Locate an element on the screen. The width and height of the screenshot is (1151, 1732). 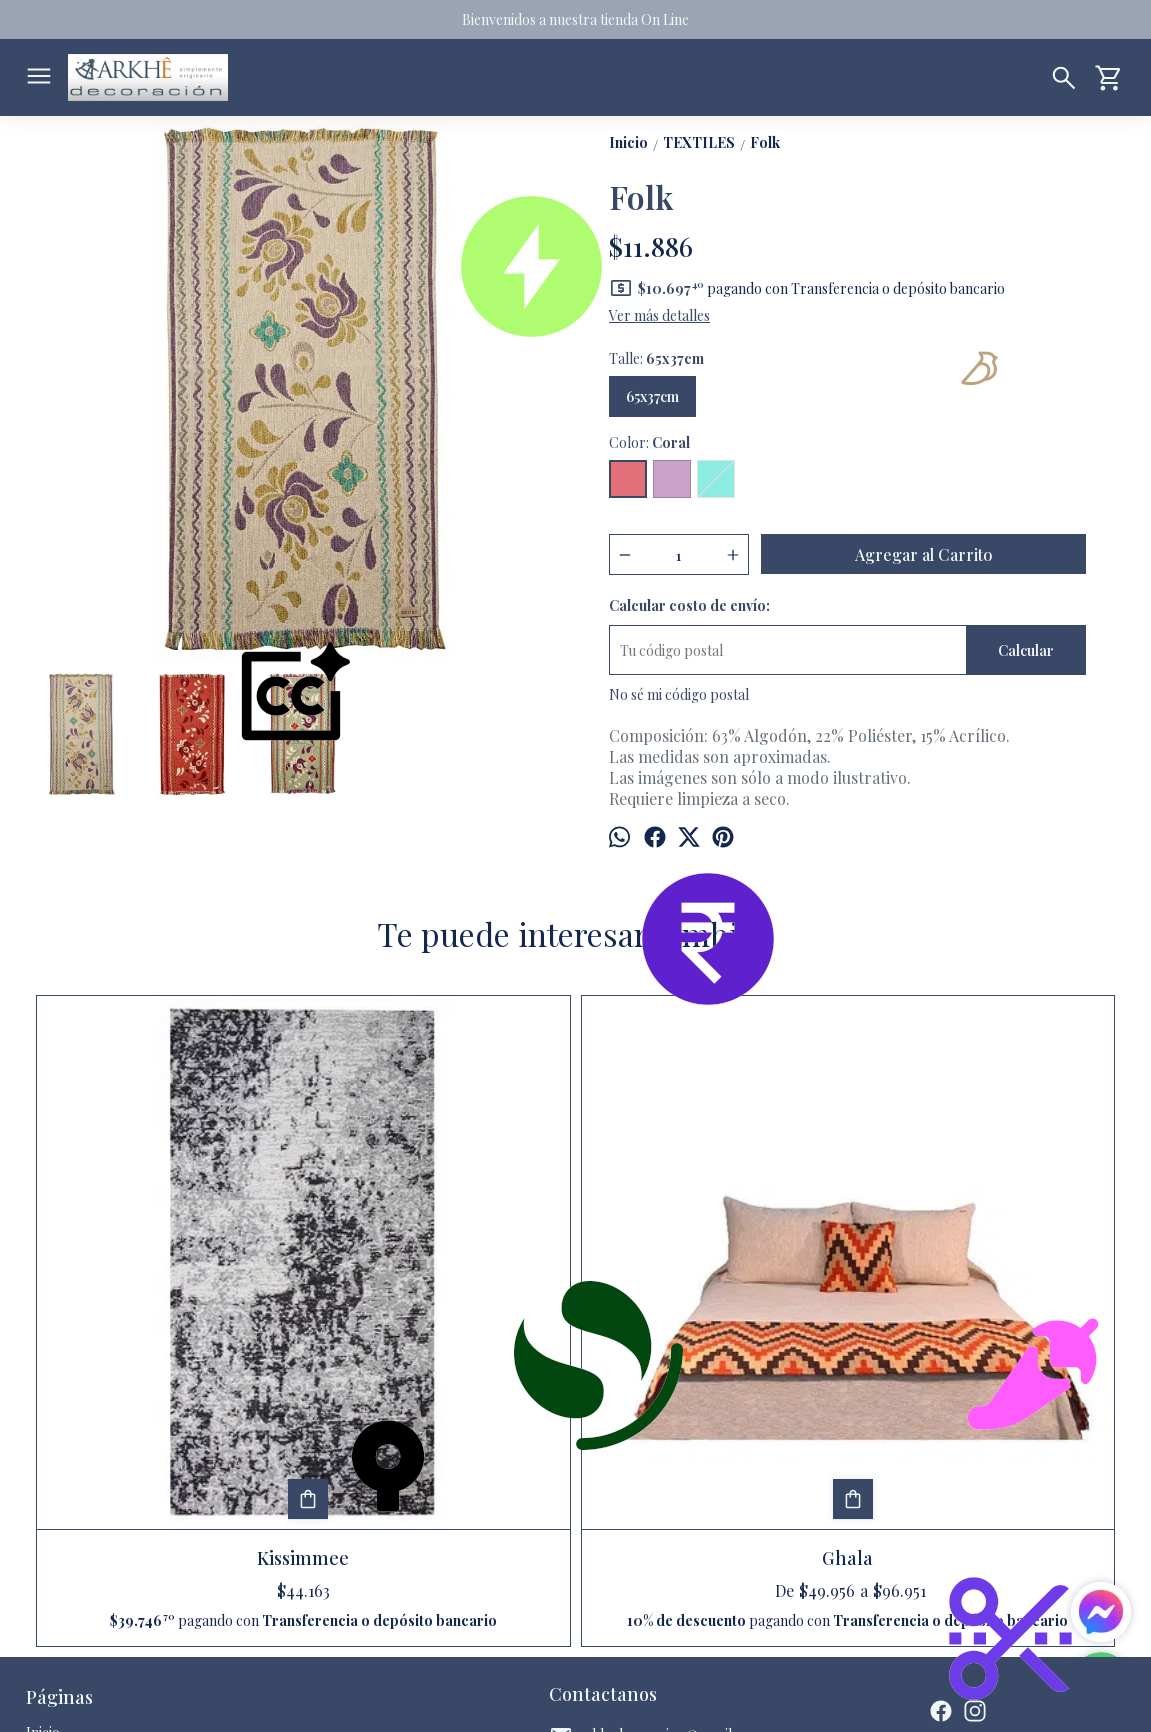
play media from disc drive is located at coordinates (531, 266).